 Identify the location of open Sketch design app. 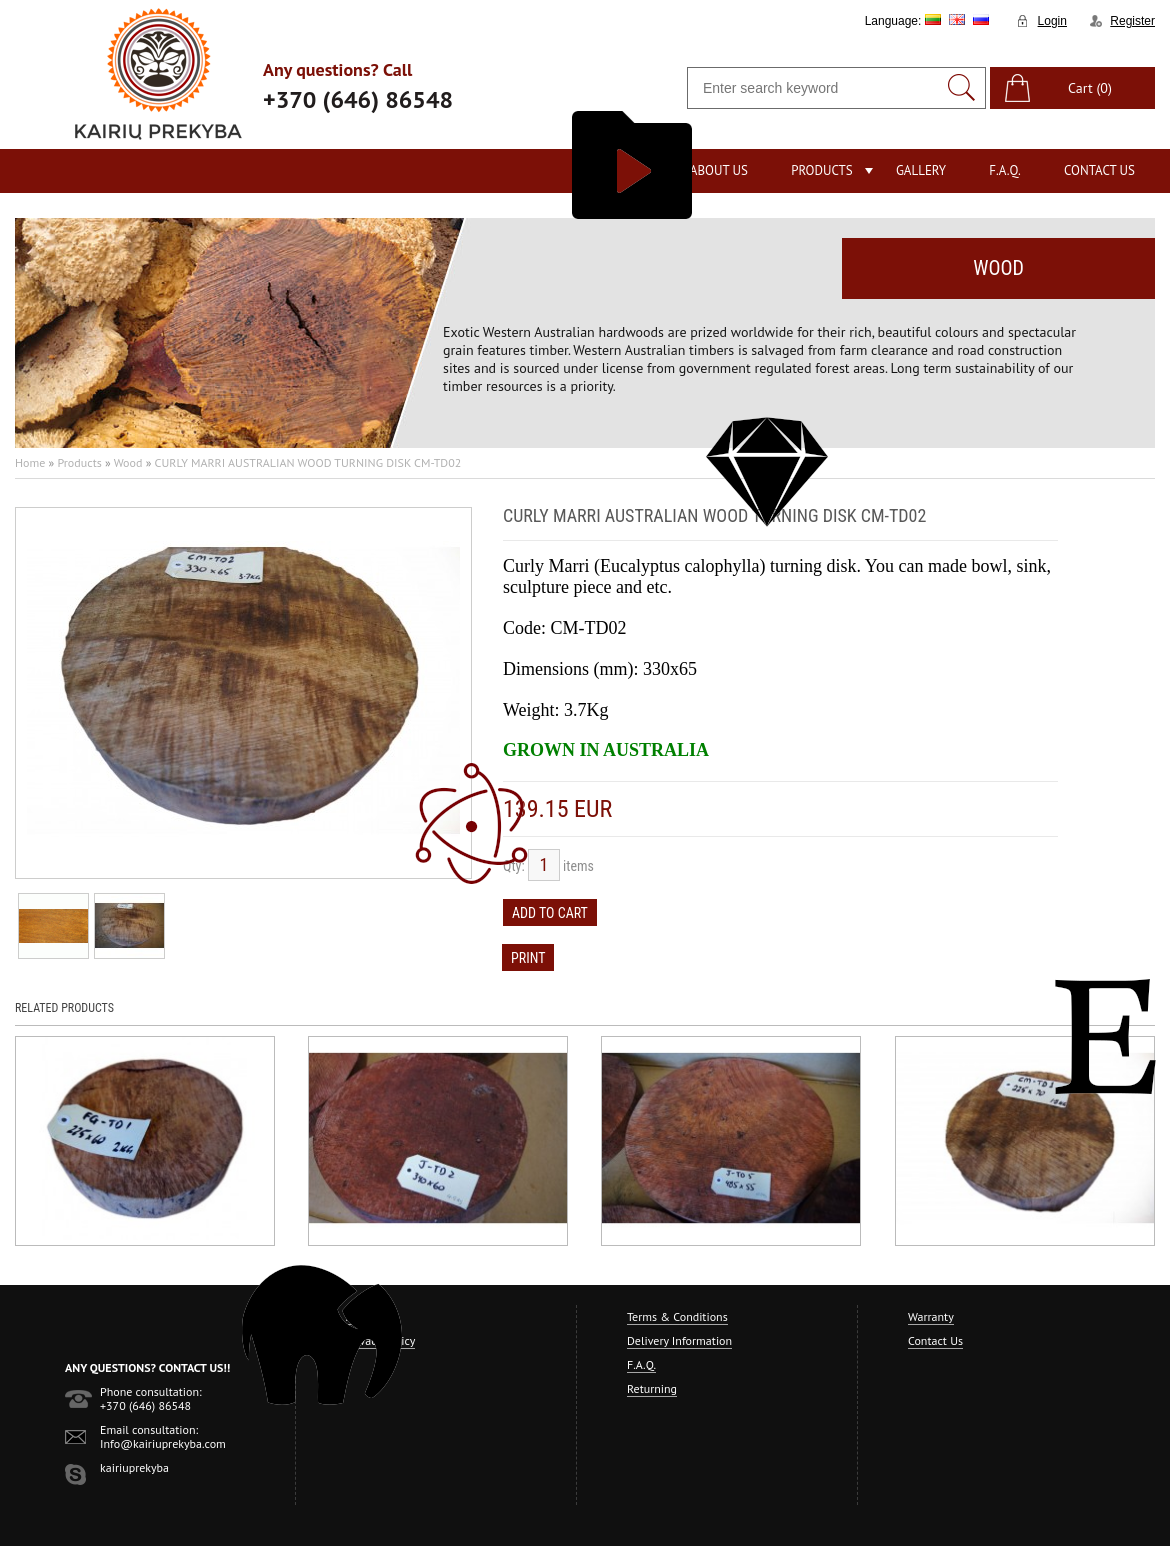
(767, 472).